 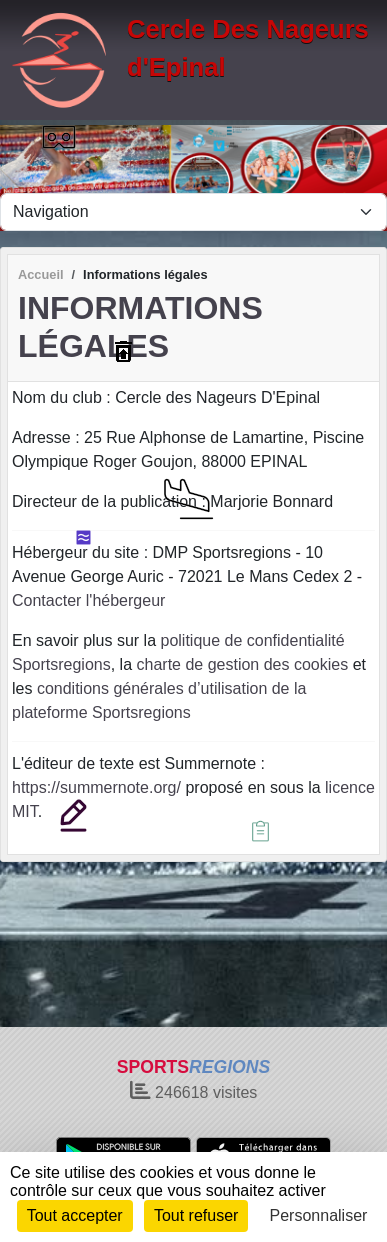 What do you see at coordinates (73, 815) in the screenshot?
I see `edit content or text` at bounding box center [73, 815].